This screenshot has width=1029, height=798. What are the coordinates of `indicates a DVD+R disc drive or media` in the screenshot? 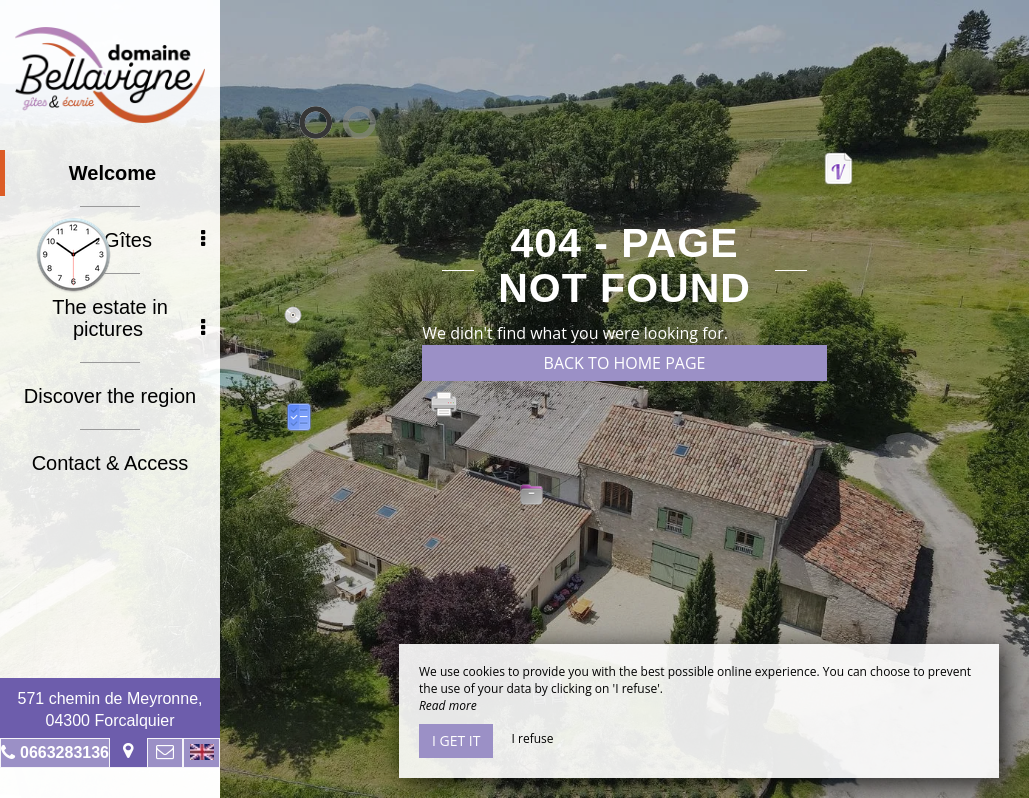 It's located at (293, 315).